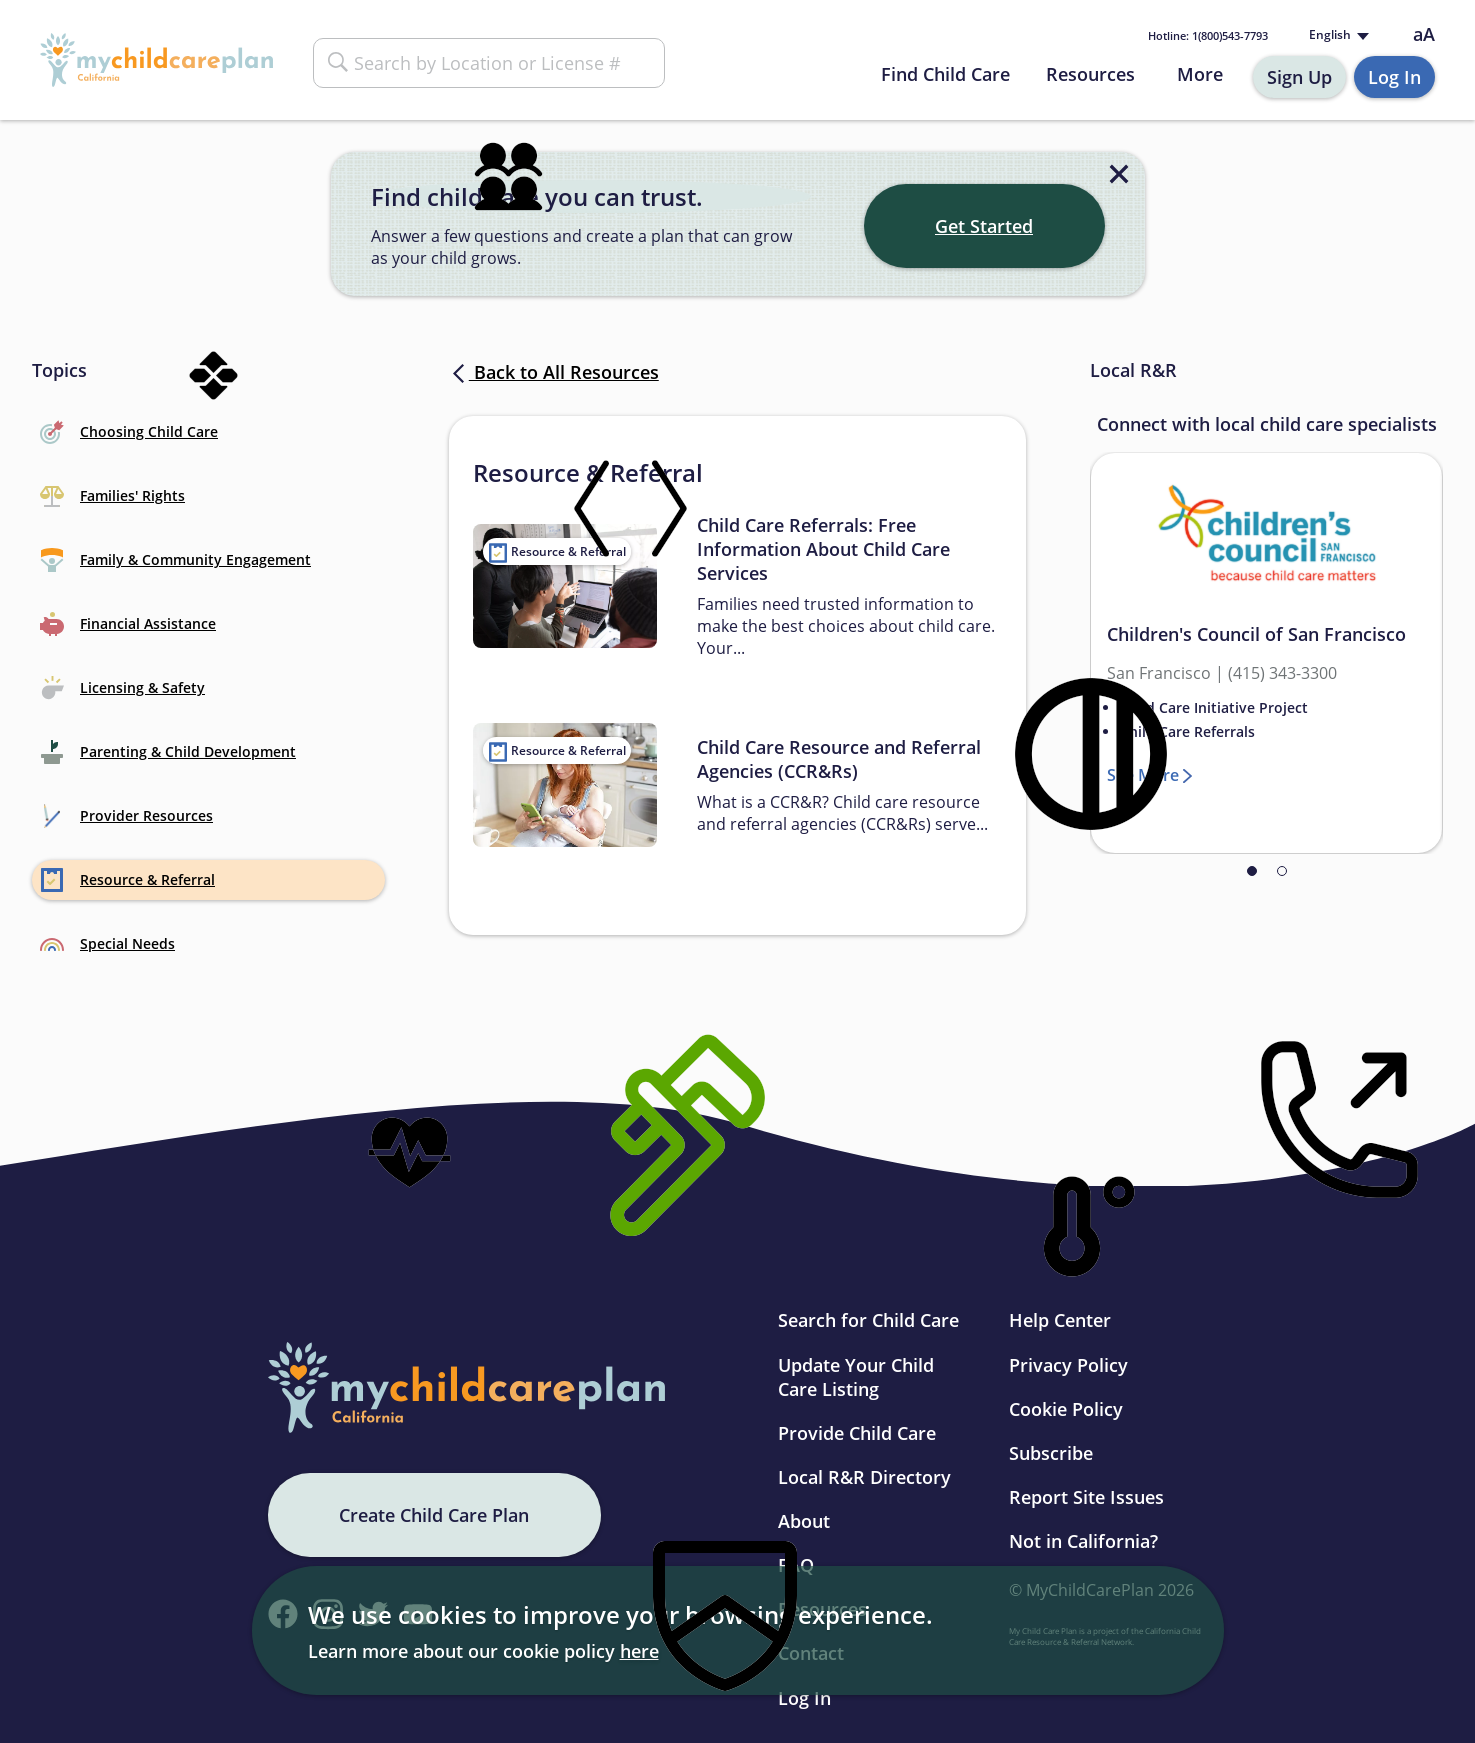 The height and width of the screenshot is (1743, 1475). Describe the element at coordinates (213, 375) in the screenshot. I see `pix instant payment system logo` at that location.